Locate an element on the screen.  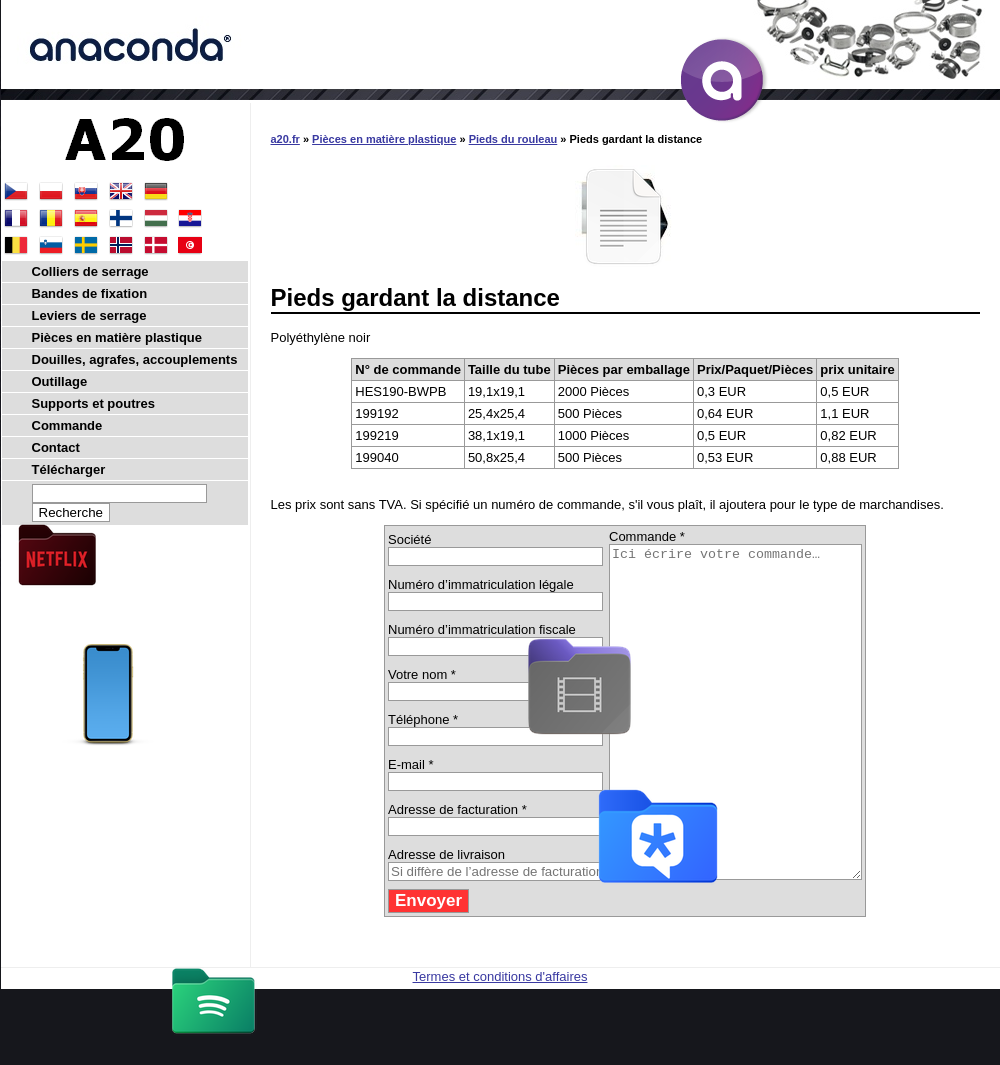
open folder containing Netflix downloads or media is located at coordinates (57, 557).